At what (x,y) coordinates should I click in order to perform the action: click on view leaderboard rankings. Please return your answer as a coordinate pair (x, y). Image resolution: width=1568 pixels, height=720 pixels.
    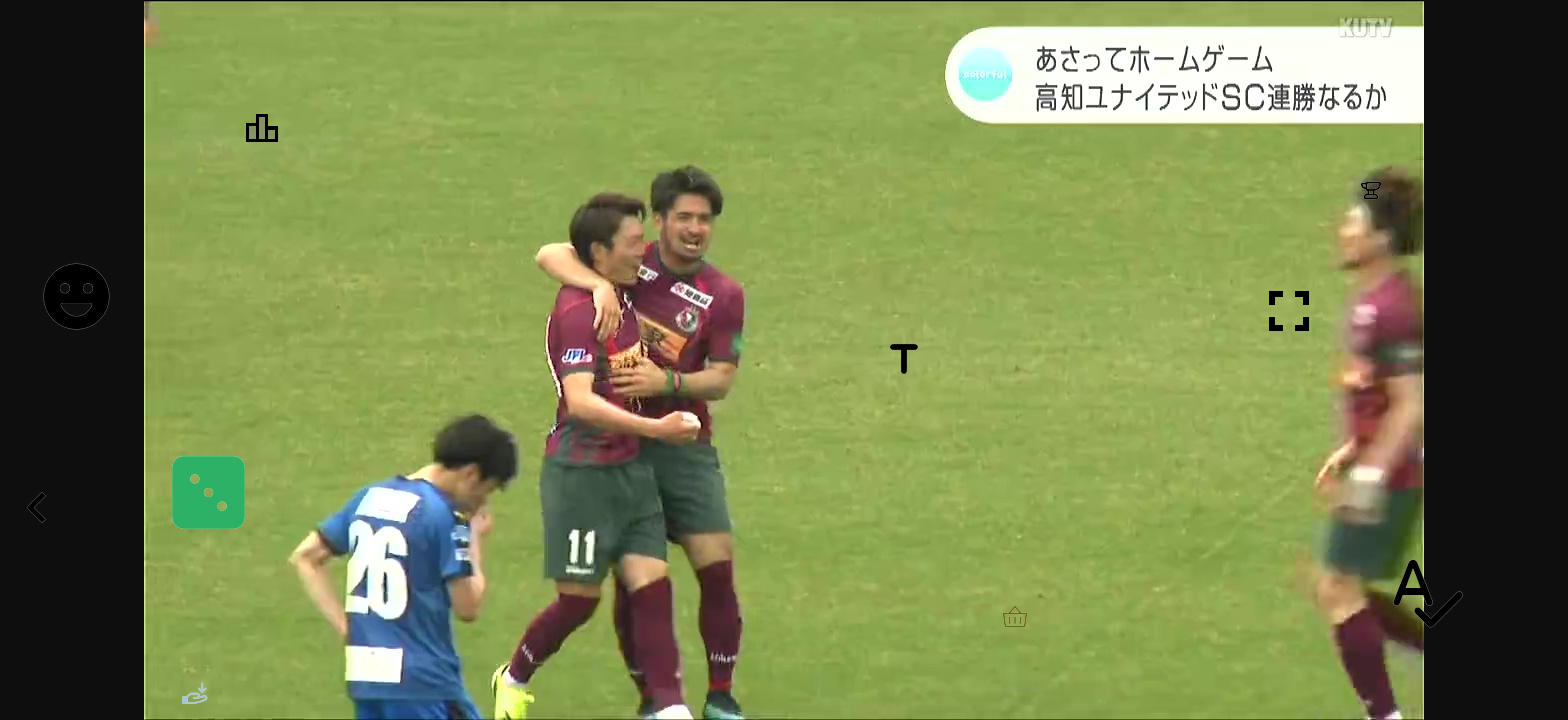
    Looking at the image, I should click on (262, 128).